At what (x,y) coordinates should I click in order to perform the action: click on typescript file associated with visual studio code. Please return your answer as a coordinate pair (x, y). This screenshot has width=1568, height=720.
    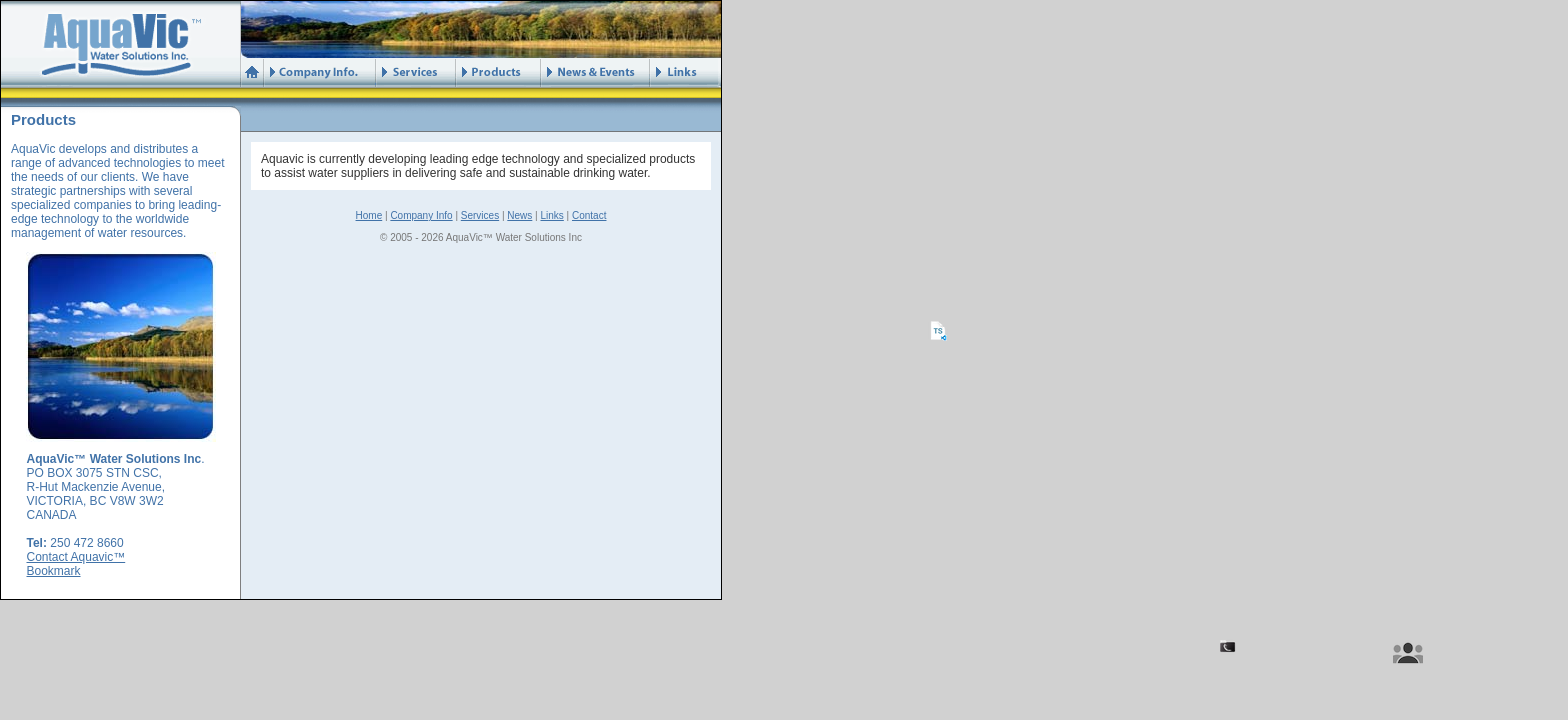
    Looking at the image, I should click on (938, 331).